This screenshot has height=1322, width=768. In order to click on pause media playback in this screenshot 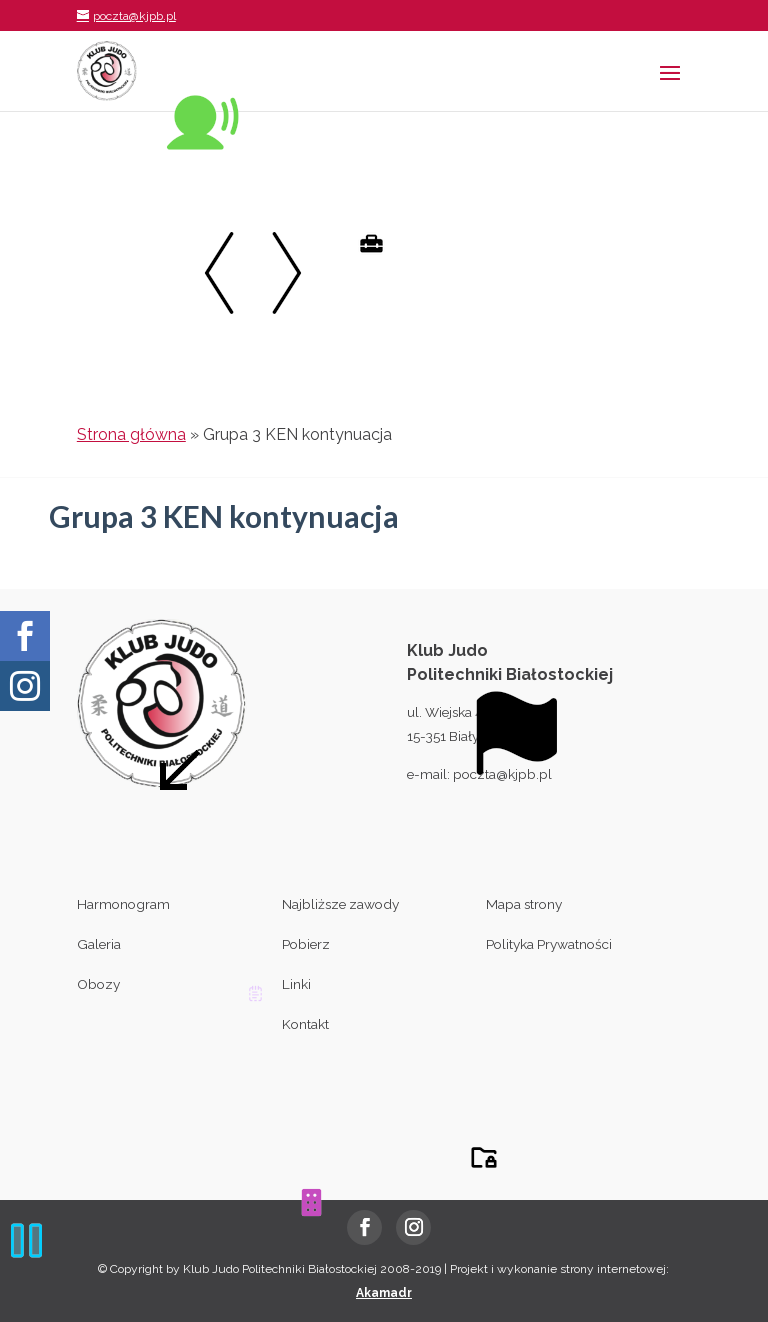, I will do `click(26, 1240)`.